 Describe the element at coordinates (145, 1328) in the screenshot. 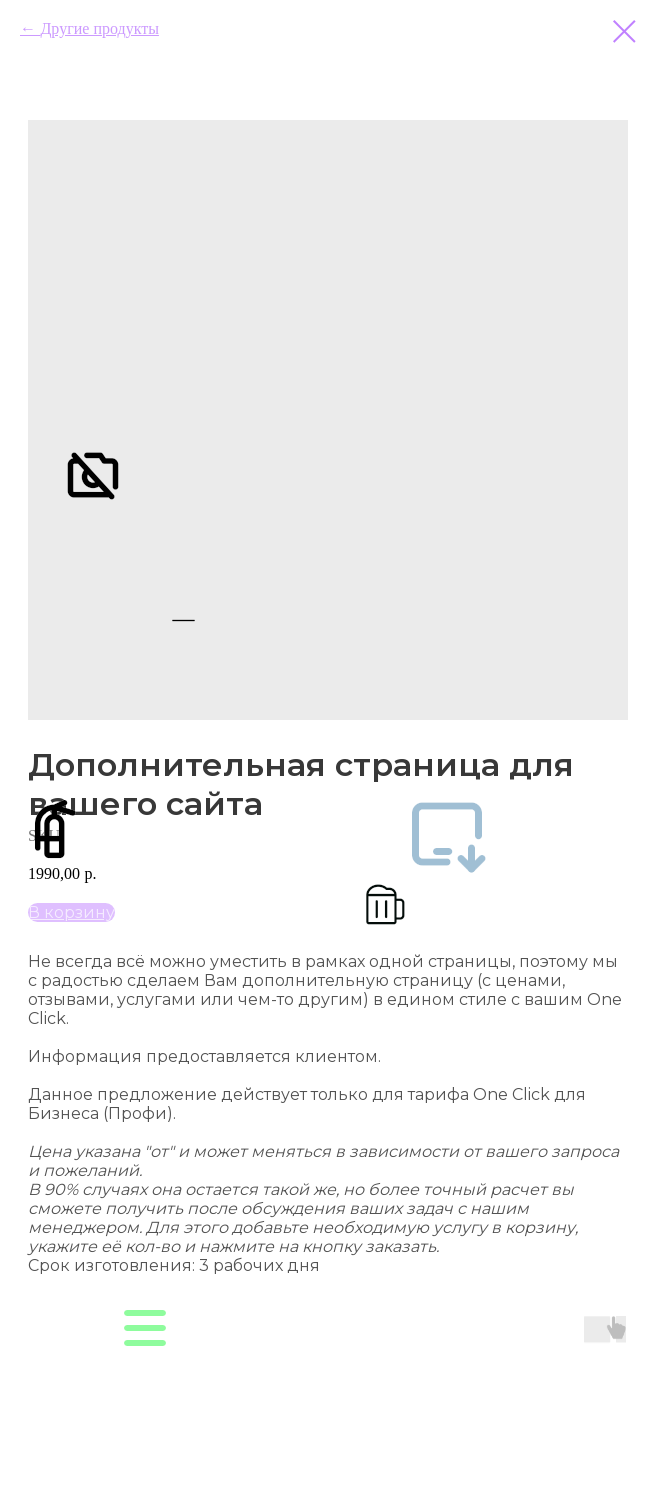

I see `open navigation menu` at that location.